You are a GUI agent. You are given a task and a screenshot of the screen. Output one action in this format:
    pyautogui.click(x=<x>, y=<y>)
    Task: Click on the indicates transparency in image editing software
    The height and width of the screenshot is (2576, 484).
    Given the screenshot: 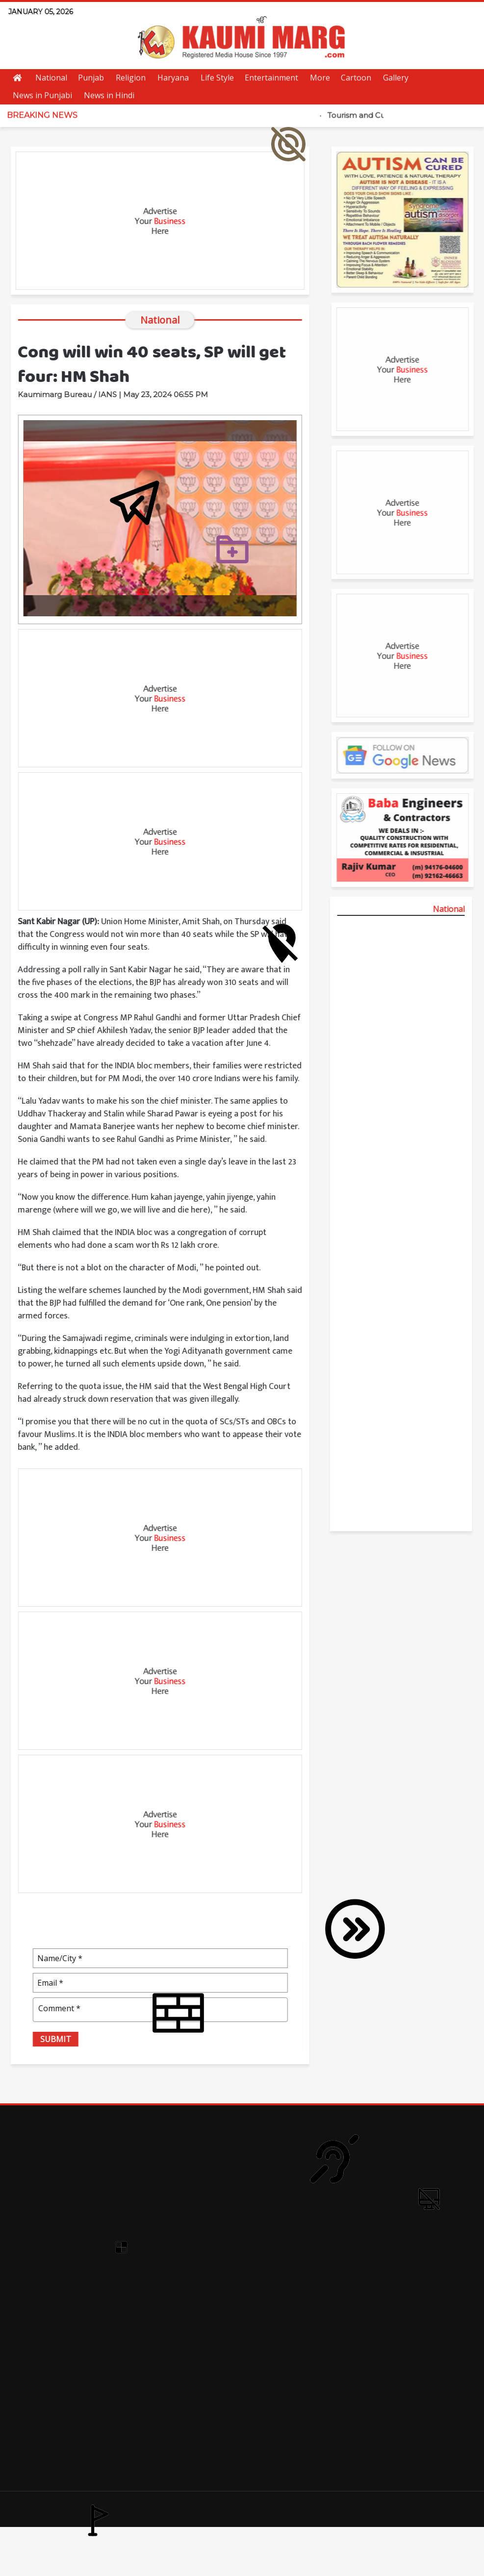 What is the action you would take?
    pyautogui.click(x=121, y=2247)
    